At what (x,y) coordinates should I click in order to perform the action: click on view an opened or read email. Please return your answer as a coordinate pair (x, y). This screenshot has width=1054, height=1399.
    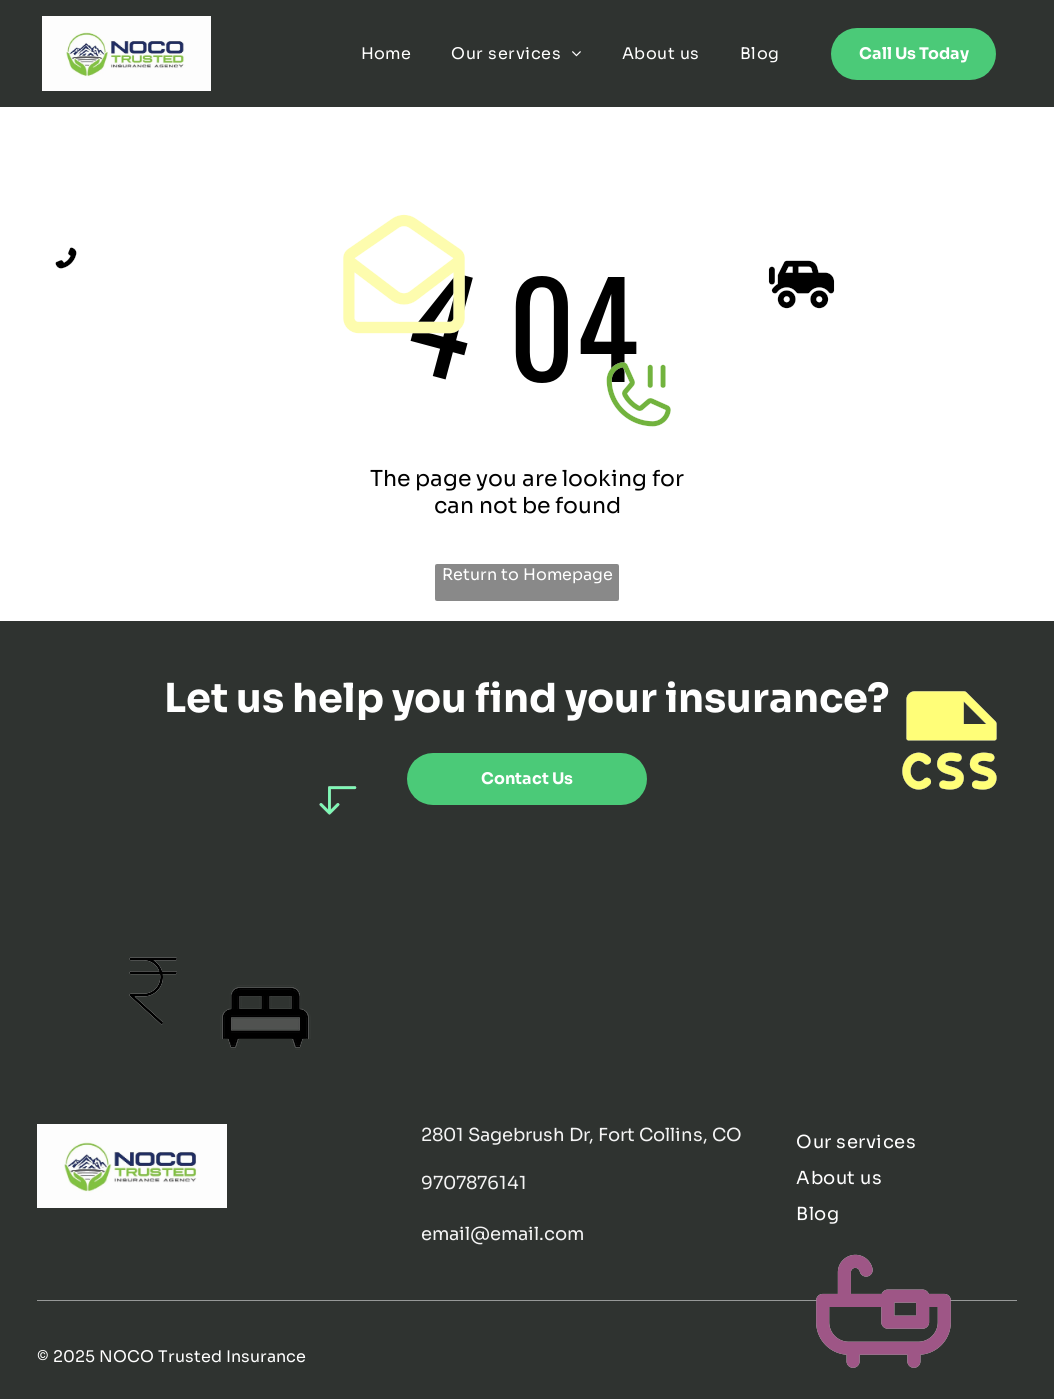
    Looking at the image, I should click on (404, 280).